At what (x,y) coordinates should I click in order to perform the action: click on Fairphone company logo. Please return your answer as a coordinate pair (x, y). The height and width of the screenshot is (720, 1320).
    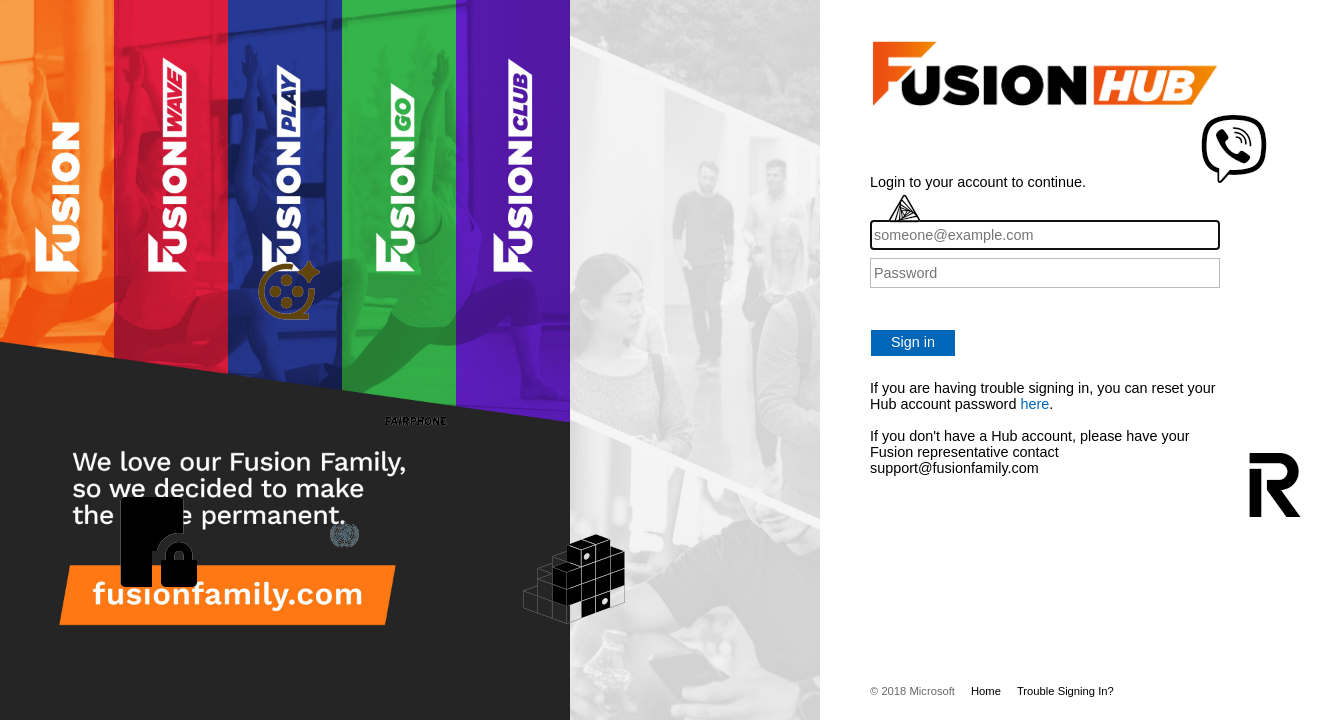
    Looking at the image, I should click on (416, 421).